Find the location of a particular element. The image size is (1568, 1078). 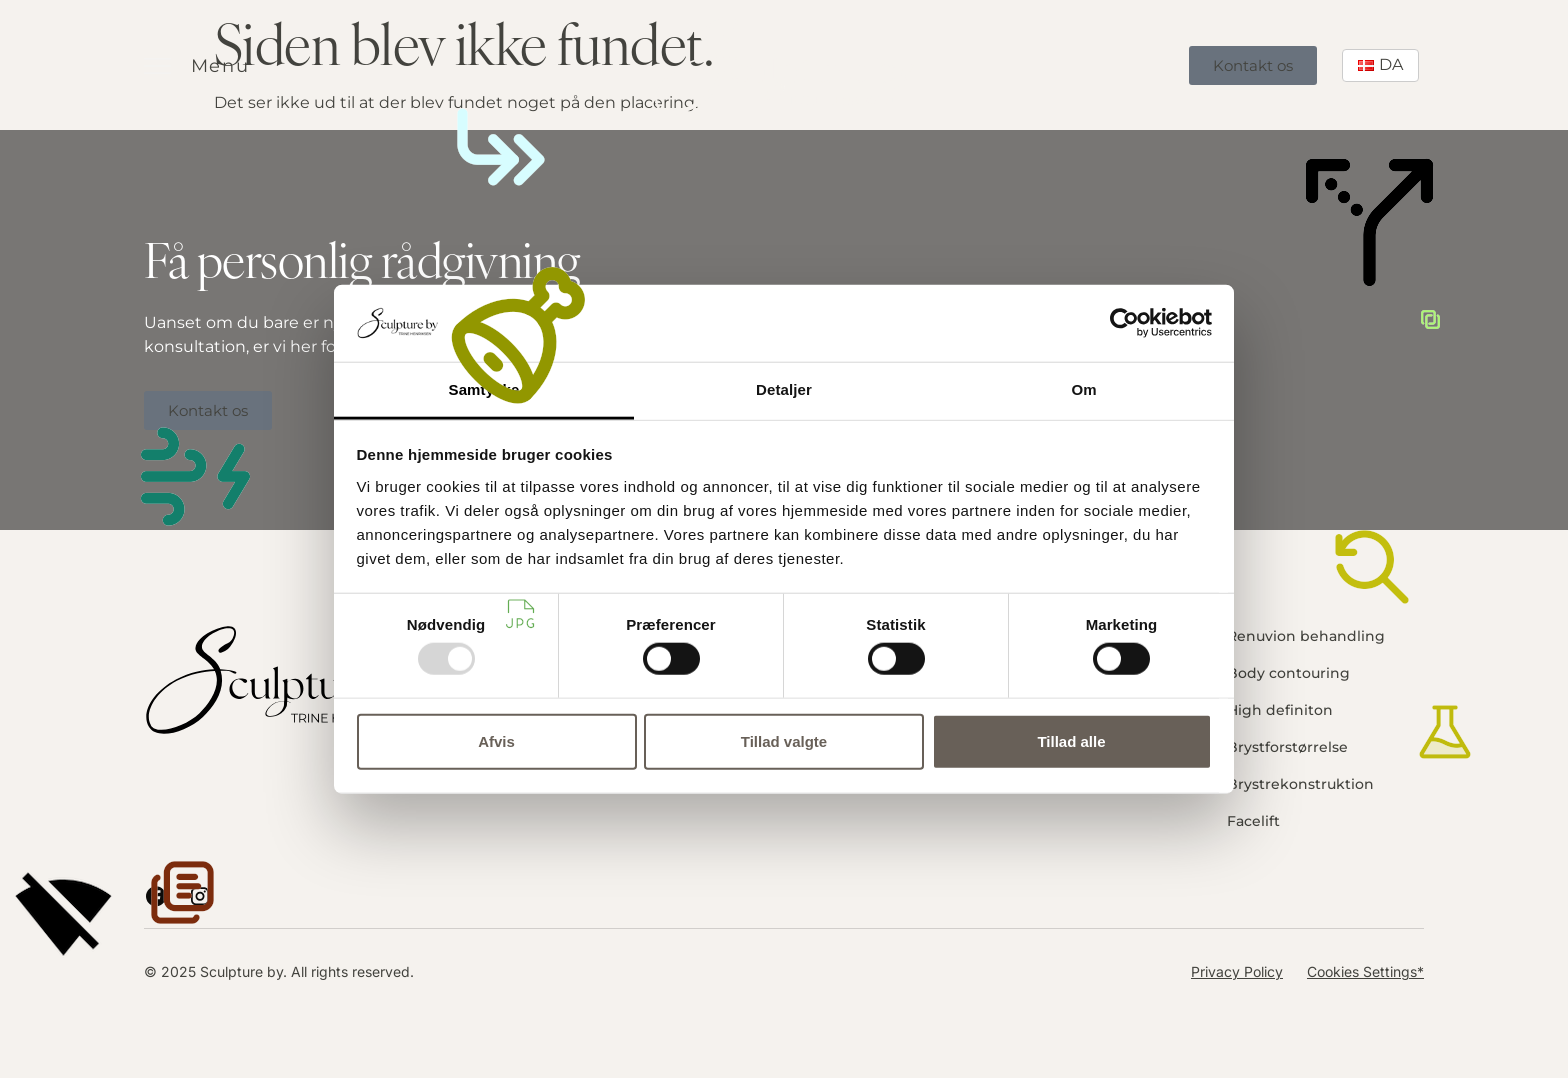

access lab or experimental features is located at coordinates (1445, 733).